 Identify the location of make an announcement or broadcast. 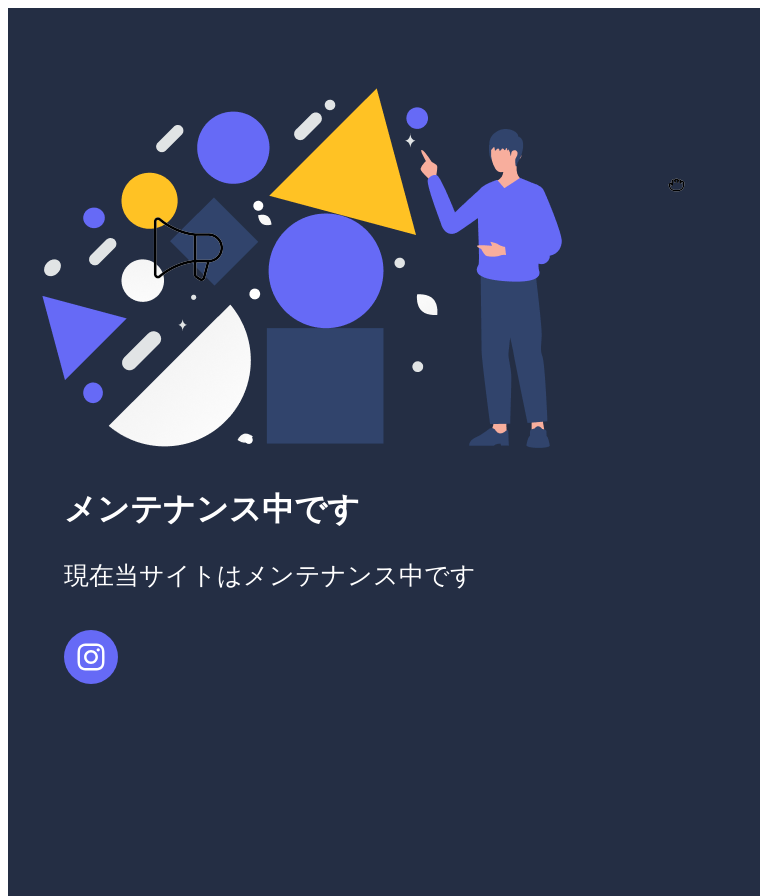
(184, 250).